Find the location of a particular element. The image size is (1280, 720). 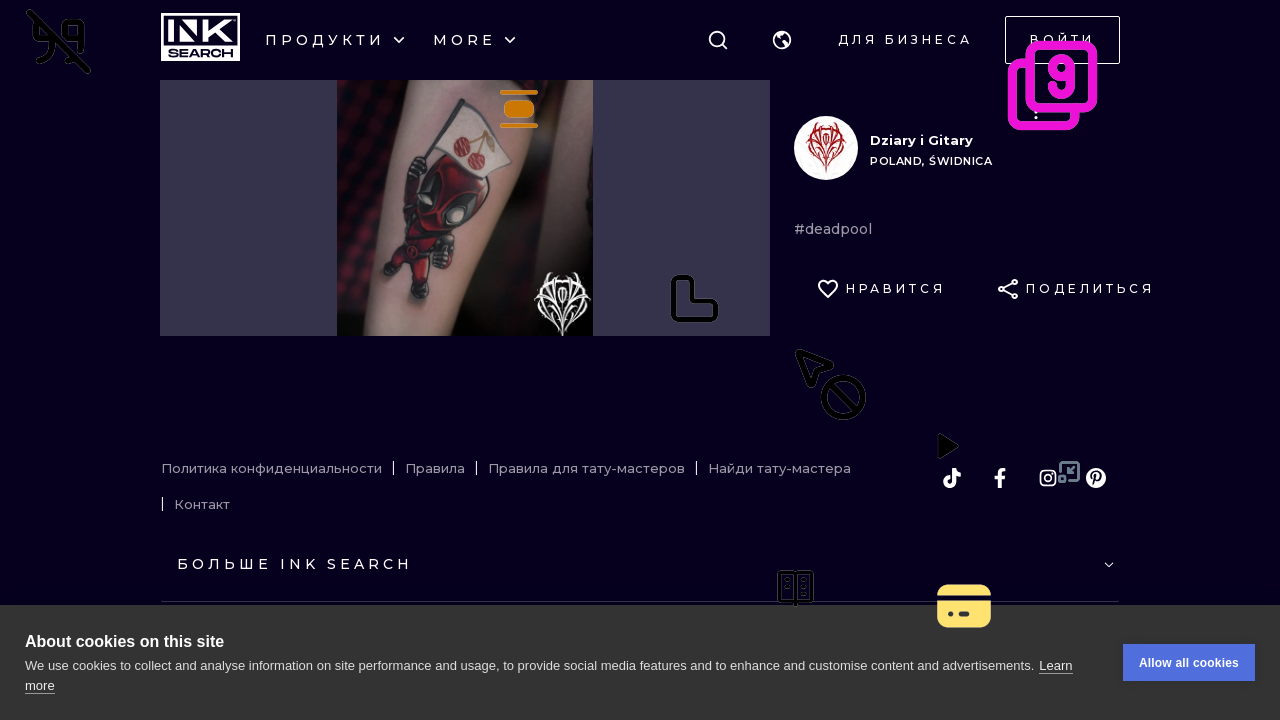

connect two paths with a straight corner join is located at coordinates (694, 298).